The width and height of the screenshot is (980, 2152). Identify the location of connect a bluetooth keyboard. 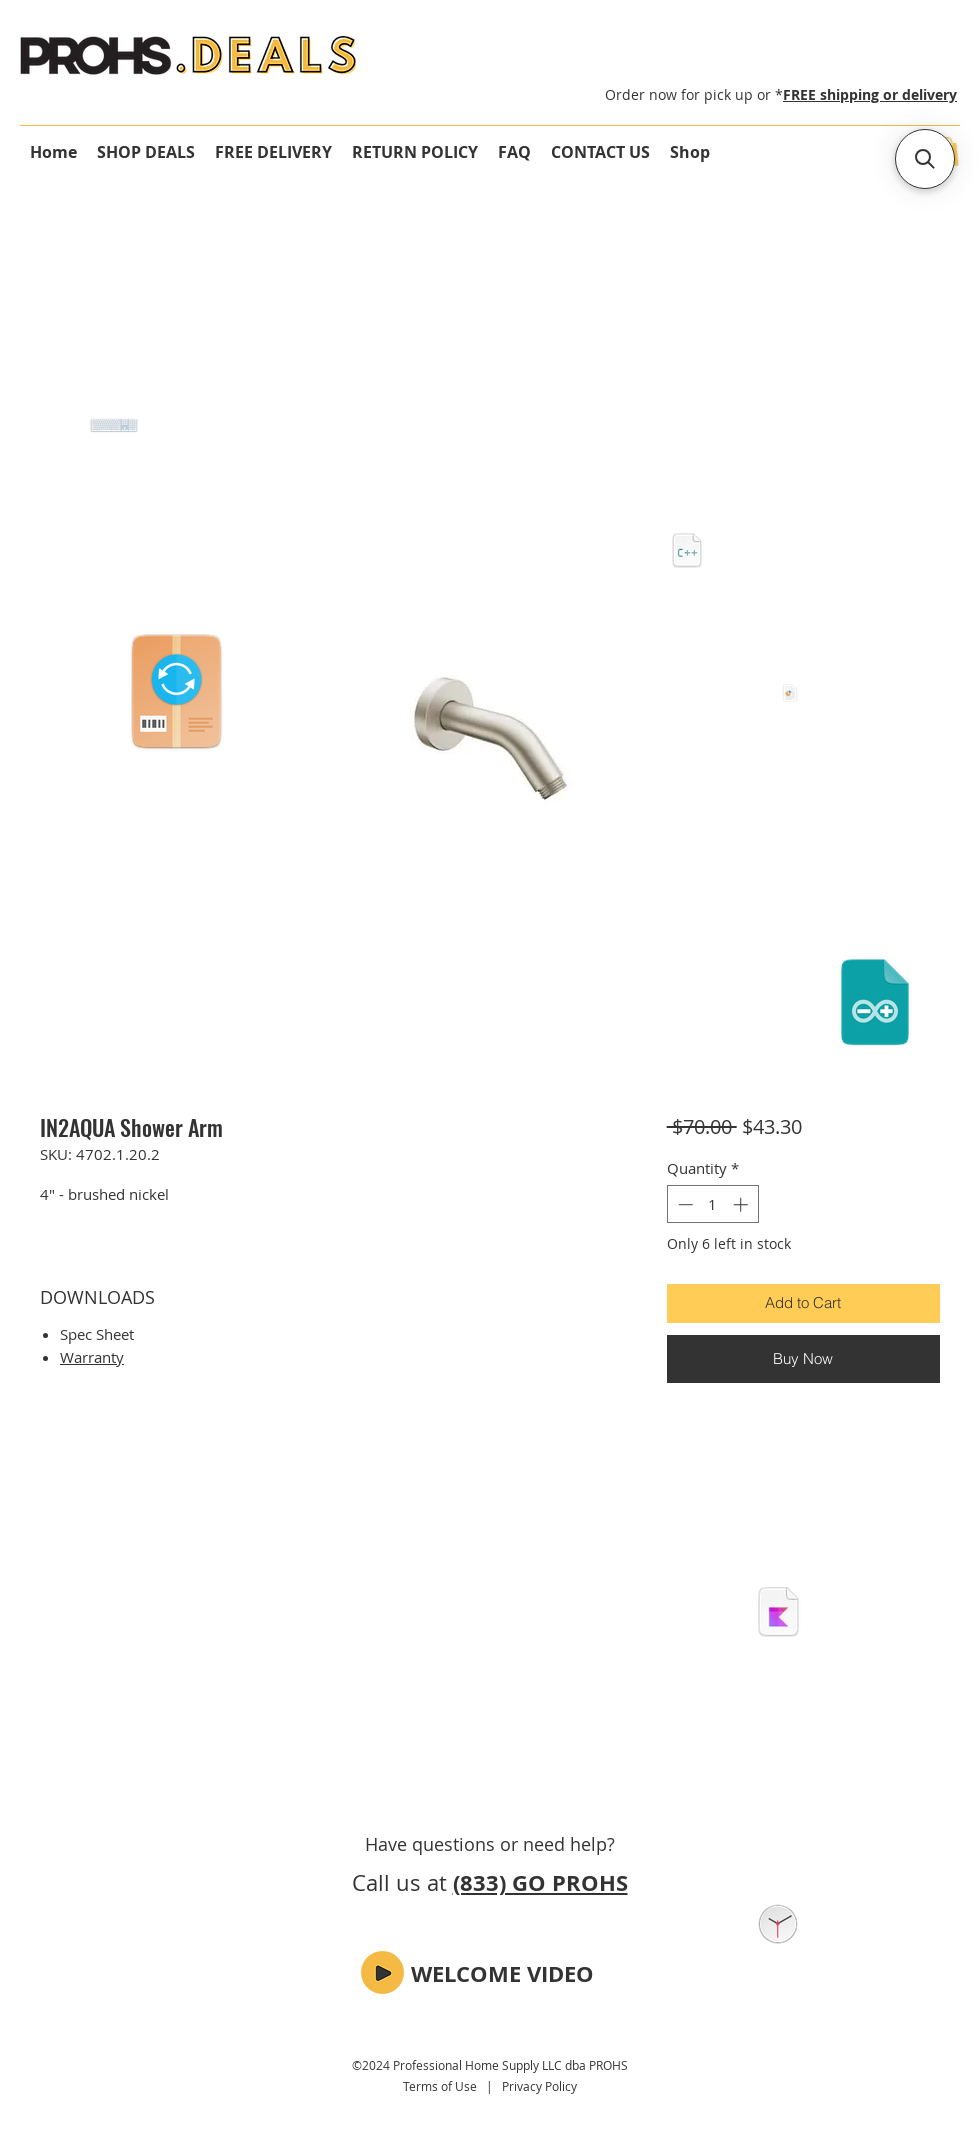
(114, 425).